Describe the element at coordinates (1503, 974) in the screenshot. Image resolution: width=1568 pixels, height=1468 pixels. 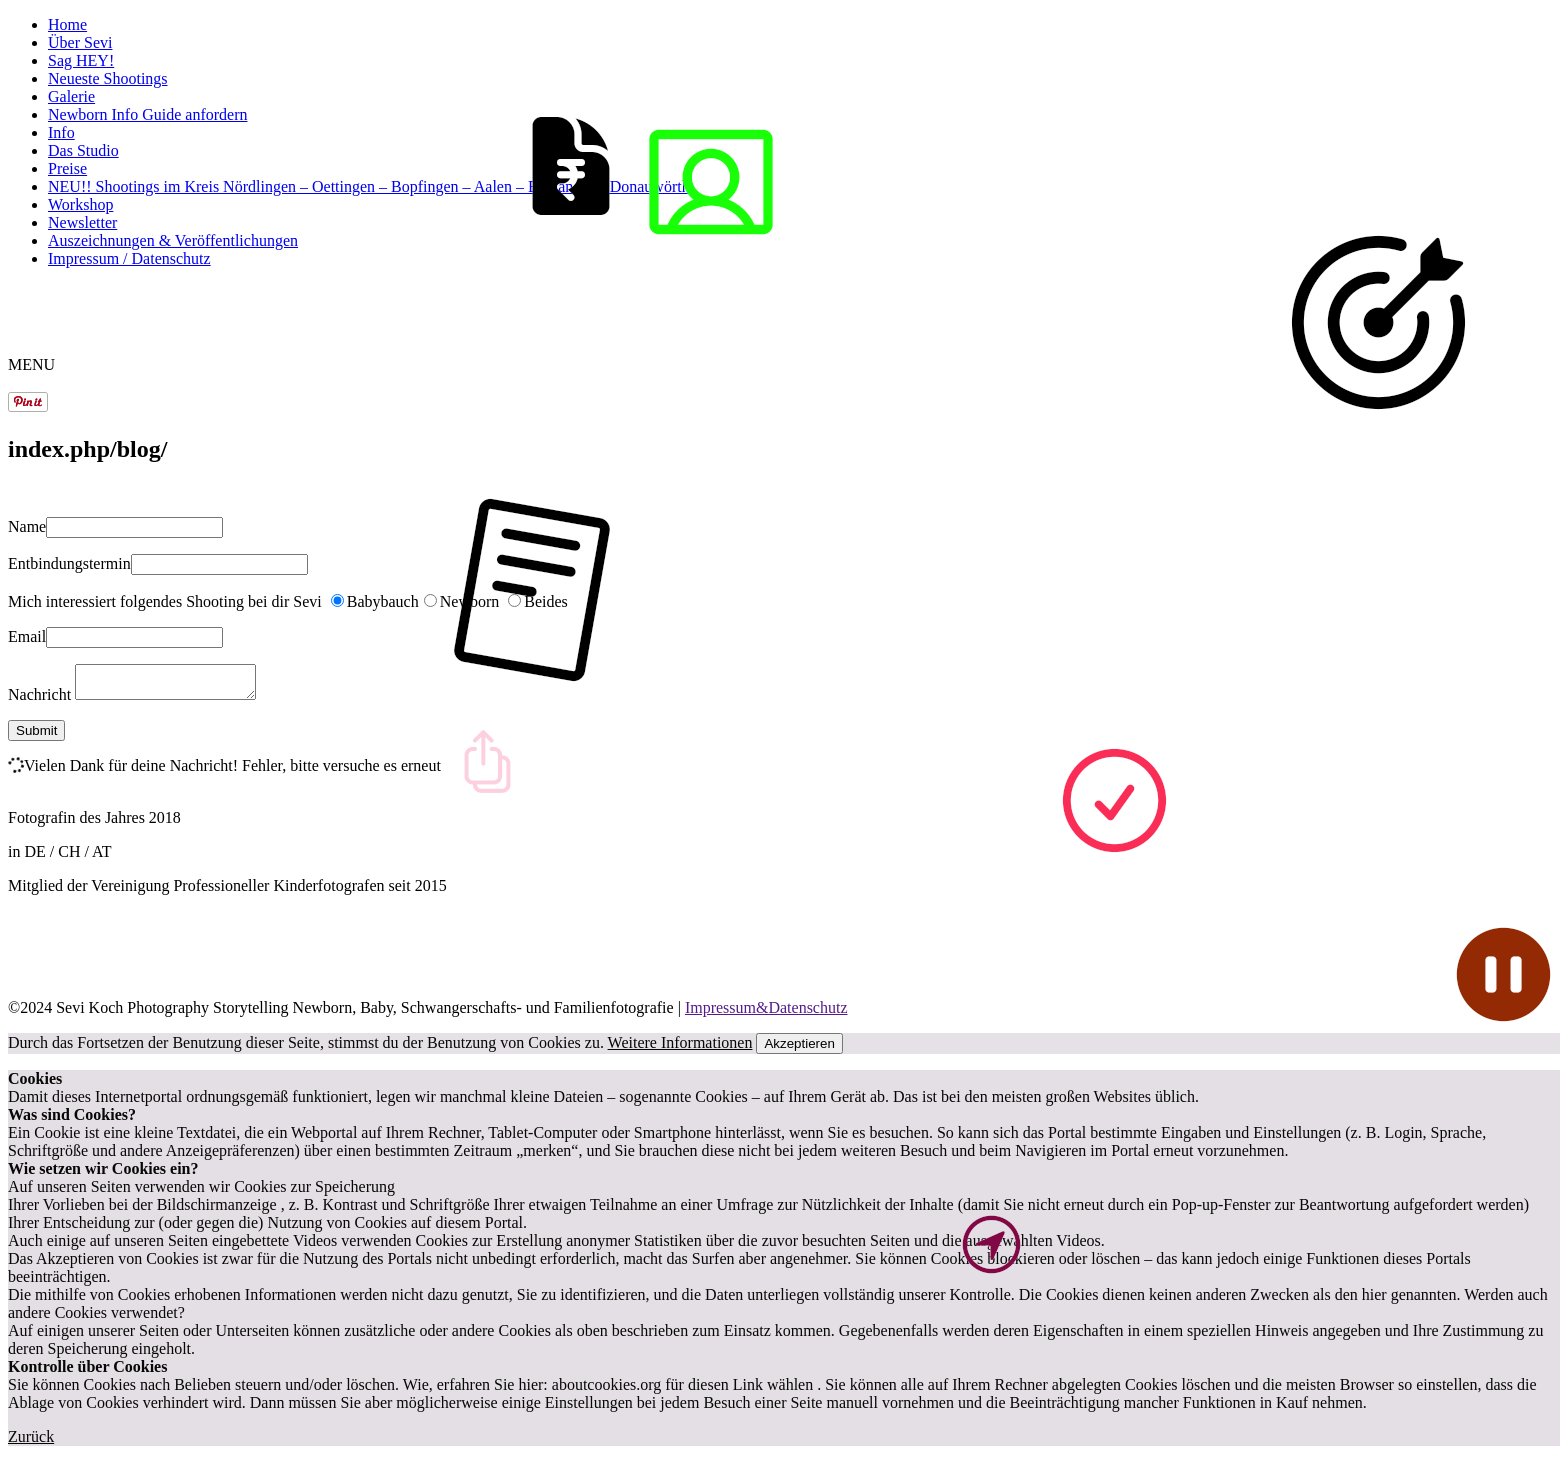
I see `pause media playback` at that location.